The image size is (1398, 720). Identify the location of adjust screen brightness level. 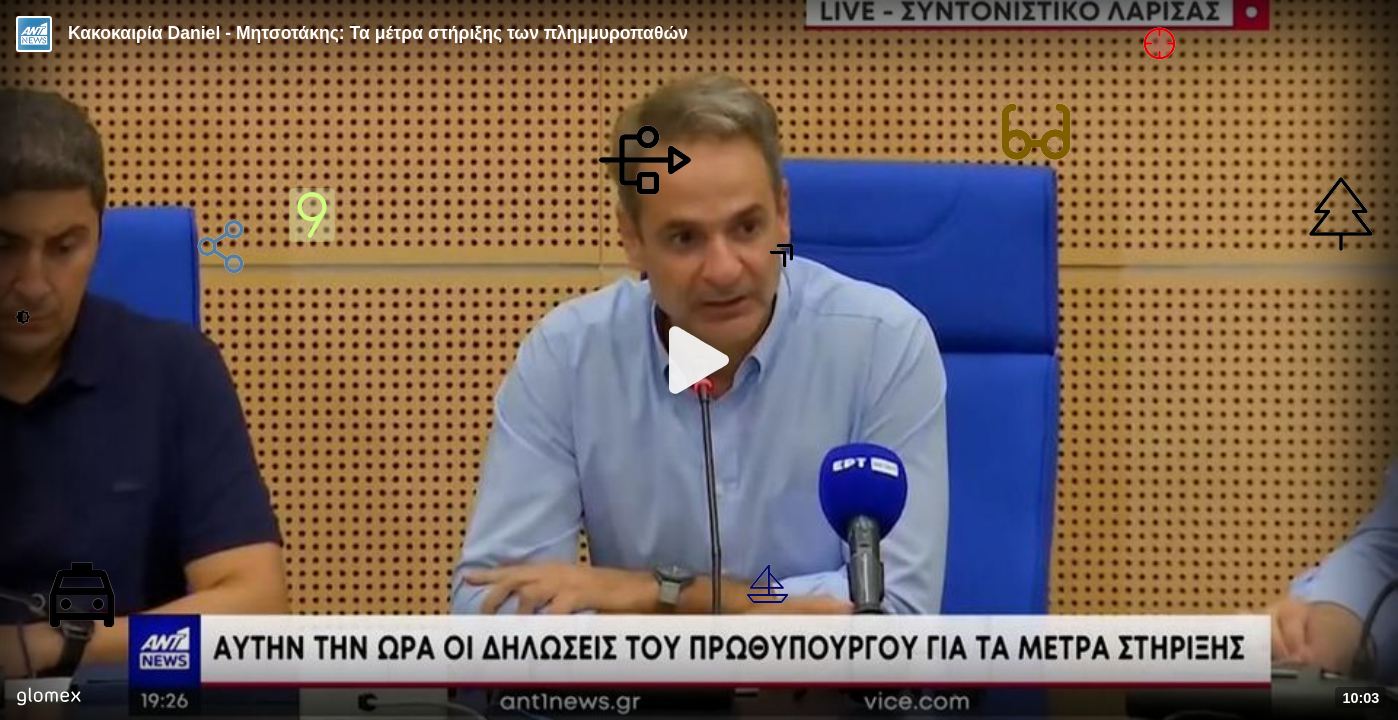
(23, 317).